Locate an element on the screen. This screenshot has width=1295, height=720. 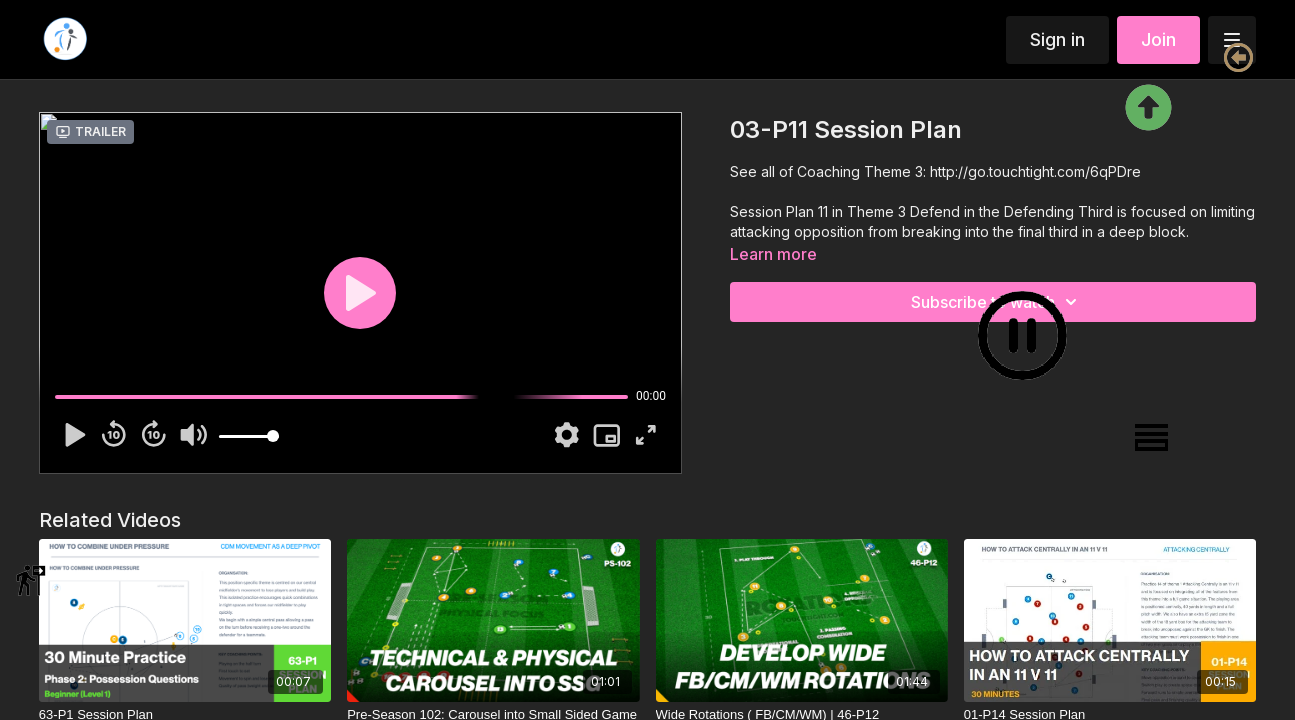
follow directional signs or navigation guidance is located at coordinates (31, 580).